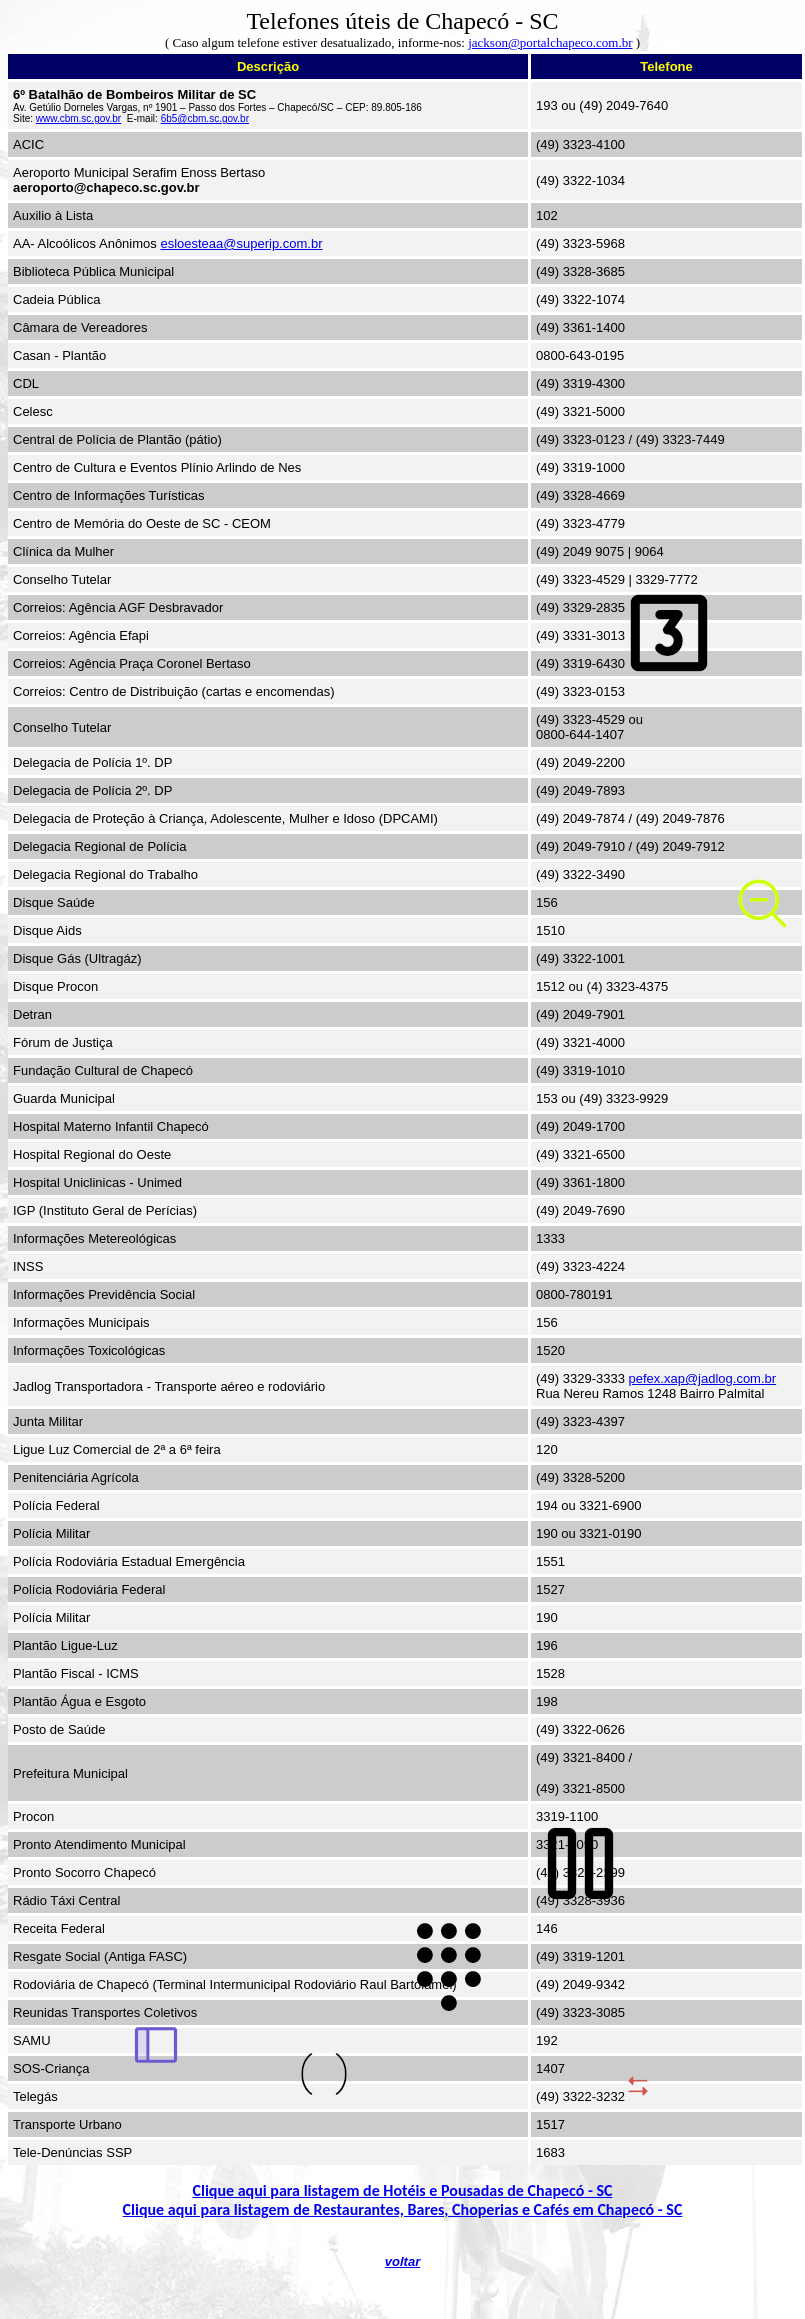 This screenshot has height=2319, width=805. I want to click on zoom out, so click(762, 903).